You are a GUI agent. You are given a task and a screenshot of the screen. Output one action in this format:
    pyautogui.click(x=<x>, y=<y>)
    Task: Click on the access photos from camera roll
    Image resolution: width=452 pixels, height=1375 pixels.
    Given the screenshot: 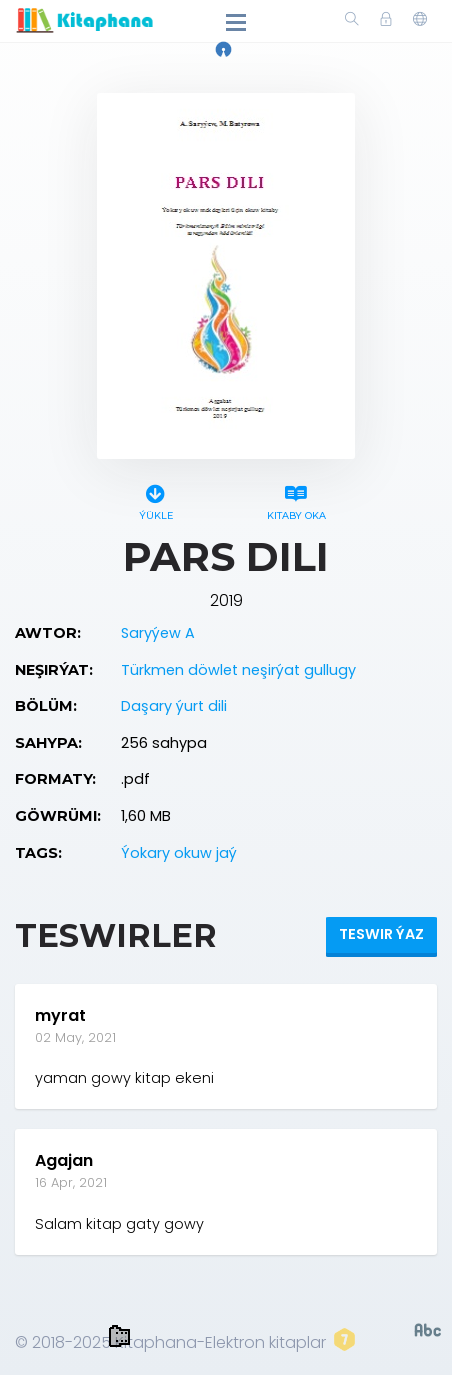 What is the action you would take?
    pyautogui.click(x=119, y=1336)
    